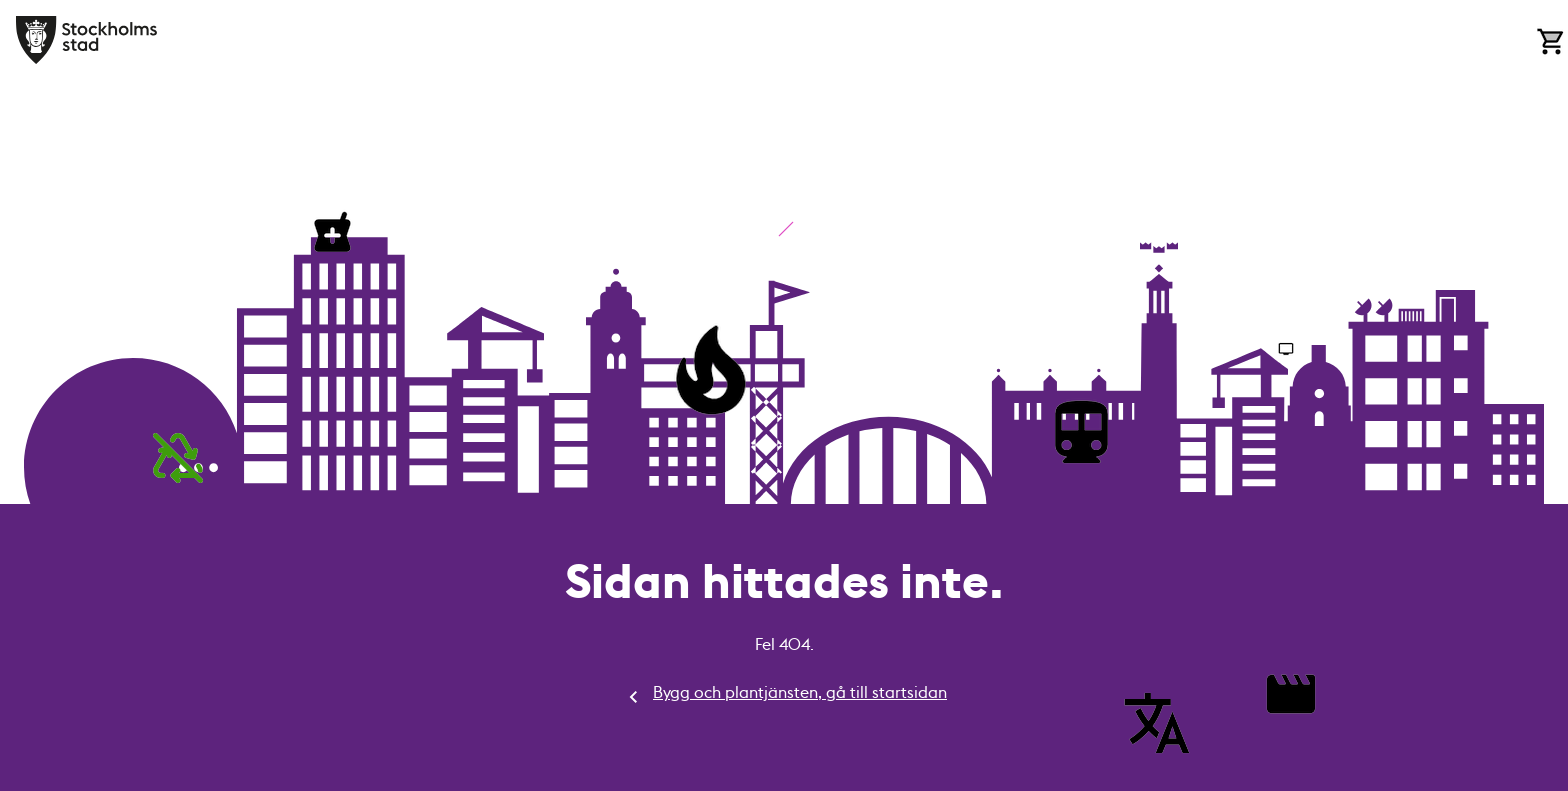 This screenshot has height=791, width=1568. Describe the element at coordinates (1291, 694) in the screenshot. I see `create a new video or movie project` at that location.